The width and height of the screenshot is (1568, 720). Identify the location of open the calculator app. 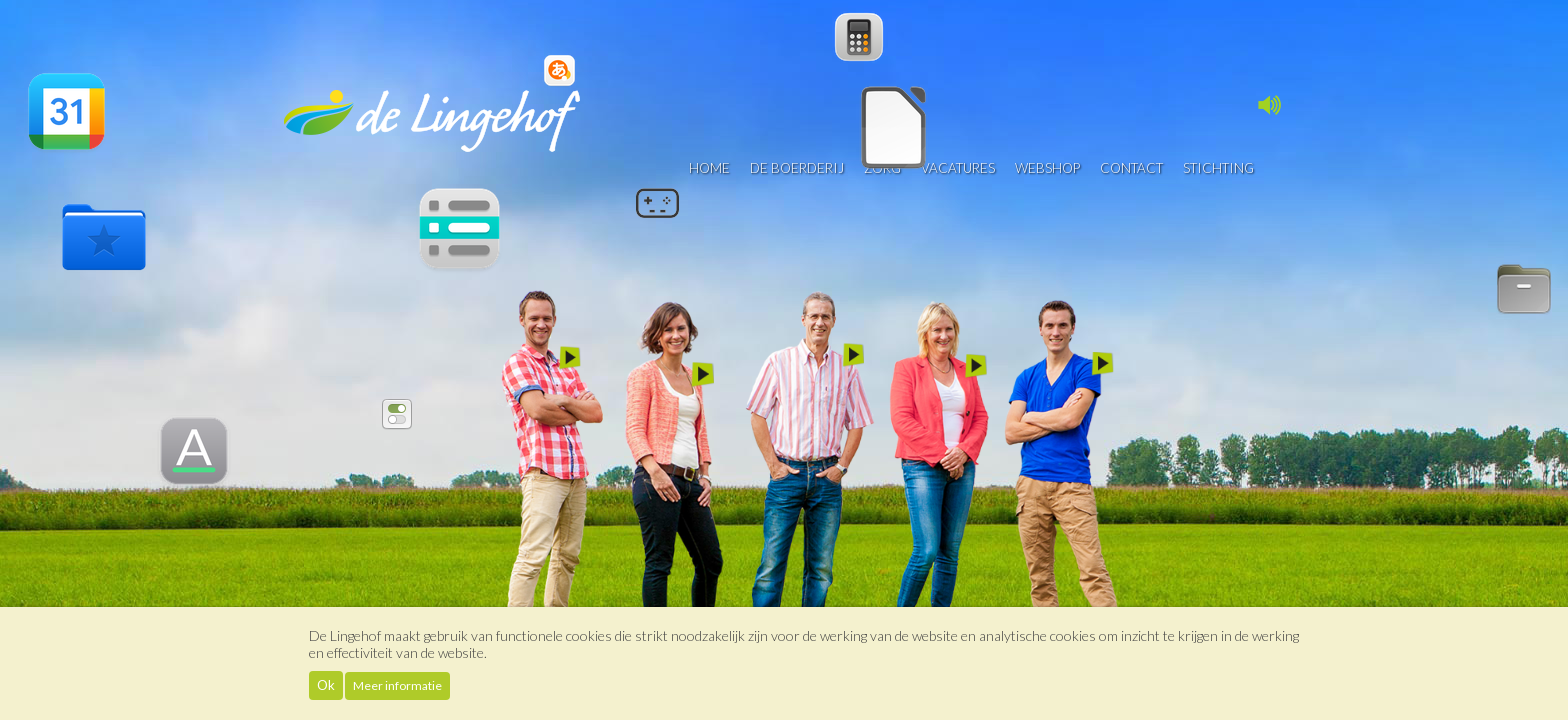
(859, 37).